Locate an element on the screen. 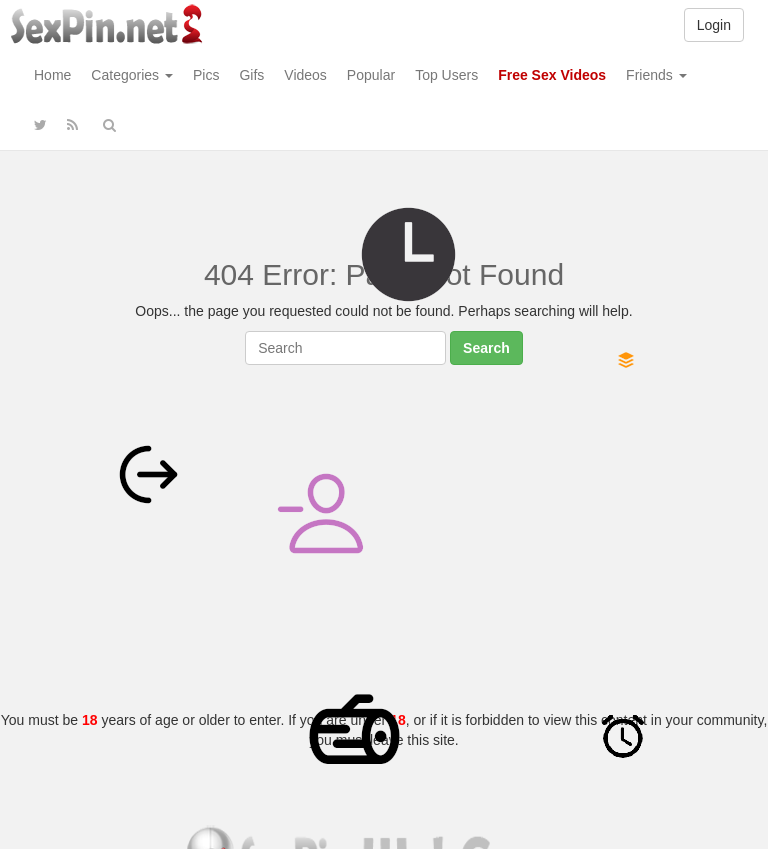  view activity log or history is located at coordinates (354, 733).